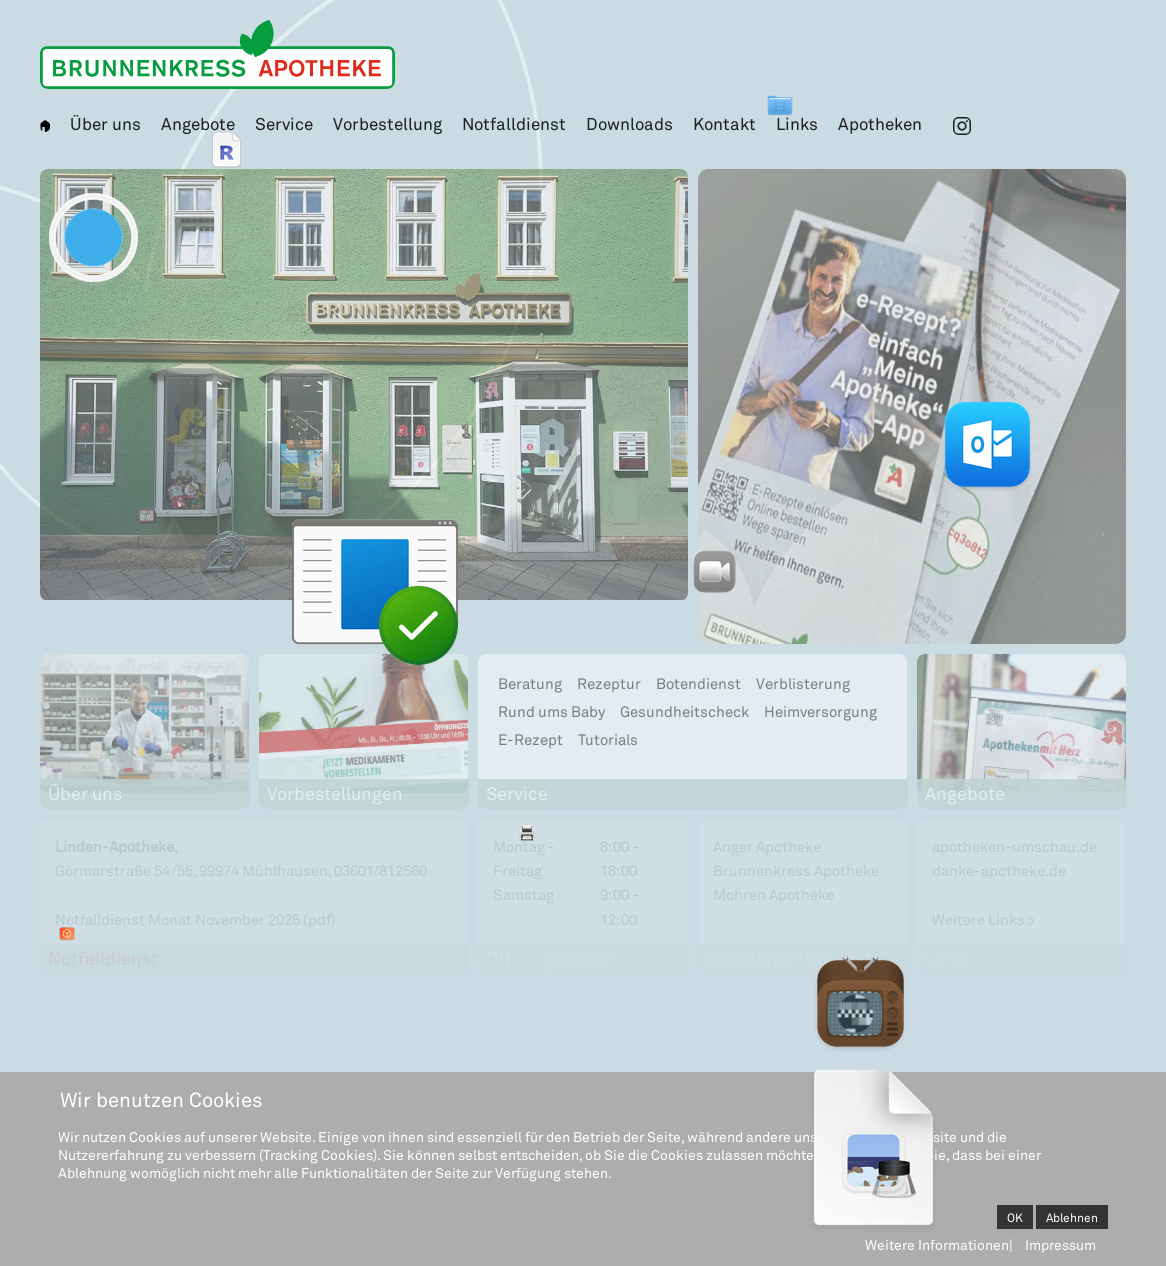 This screenshot has height=1266, width=1166. I want to click on open your movies folder, so click(780, 105).